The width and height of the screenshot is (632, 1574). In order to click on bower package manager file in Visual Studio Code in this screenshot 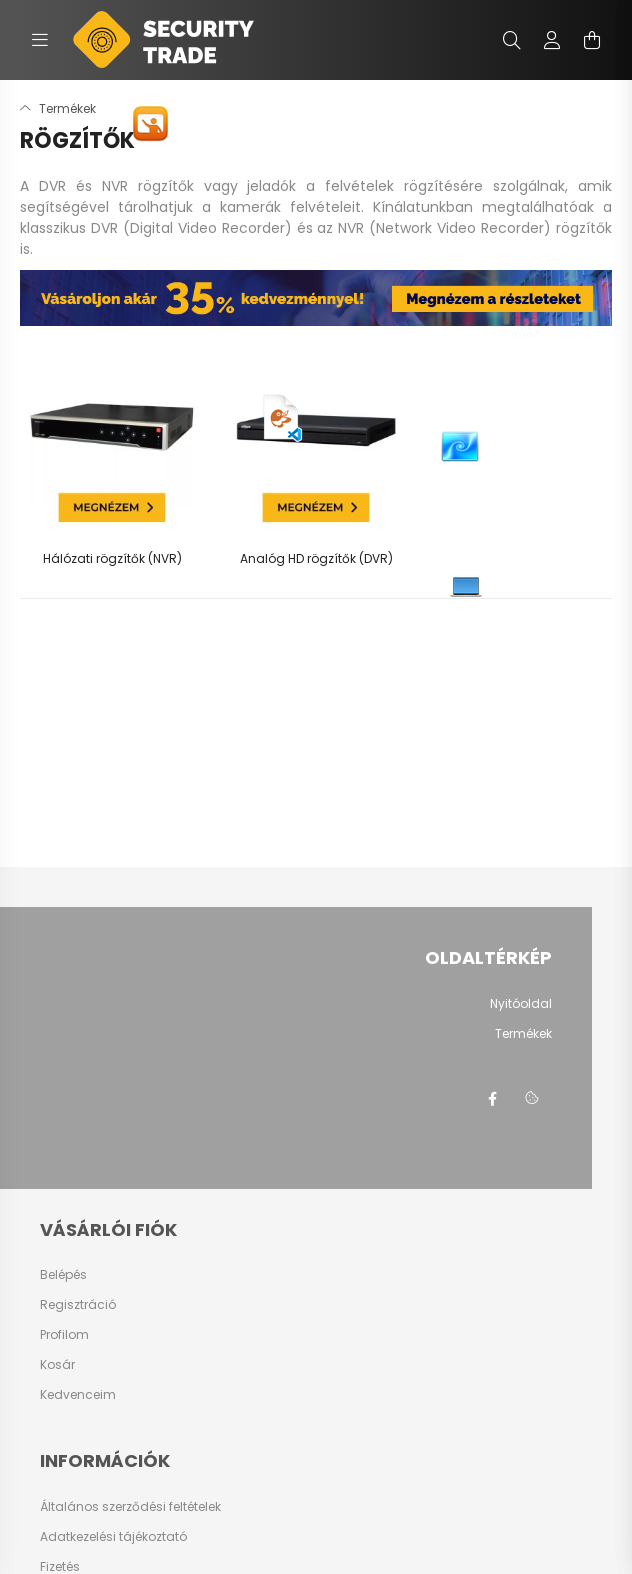, I will do `click(281, 418)`.